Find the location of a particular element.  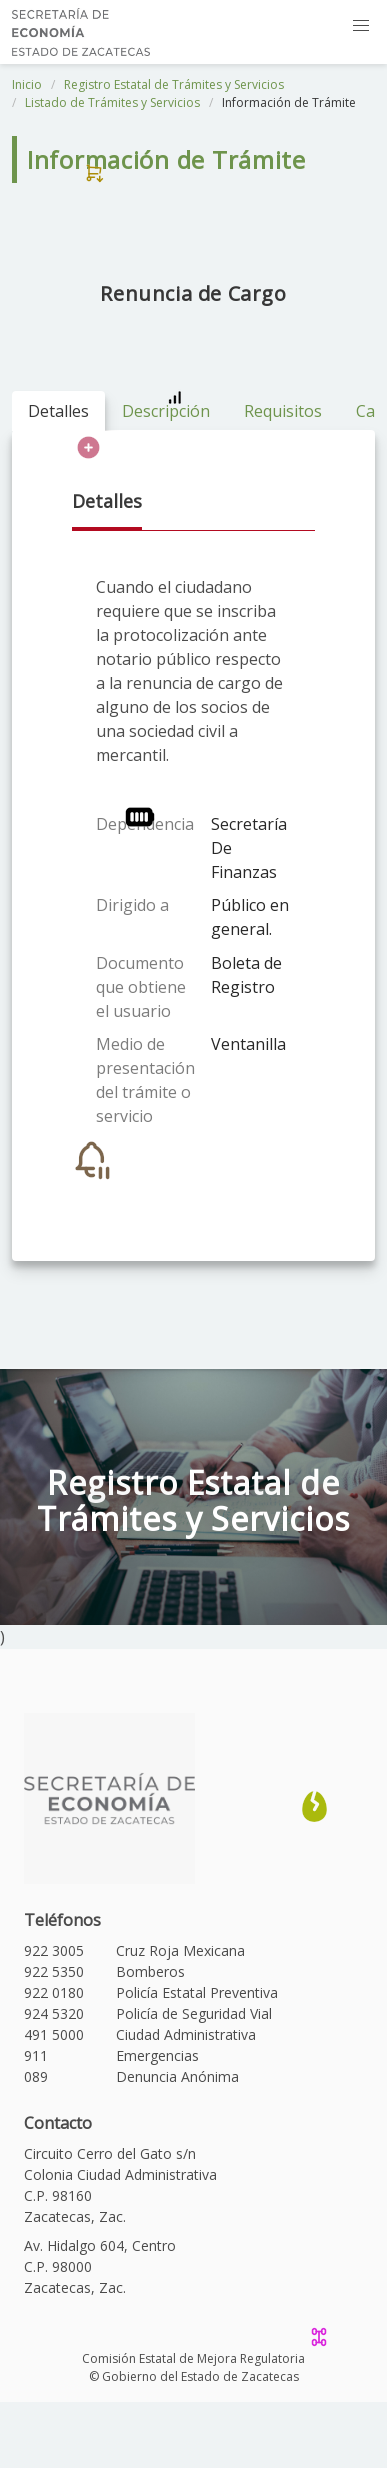

add a new item is located at coordinates (88, 447).